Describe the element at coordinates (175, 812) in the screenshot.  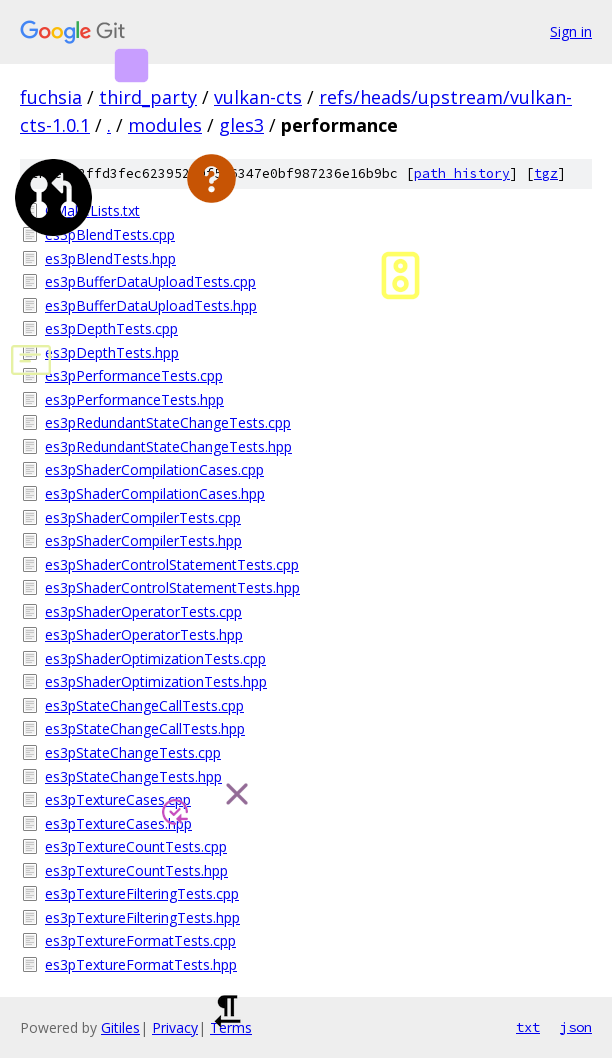
I see `indicates a tracked issue has been closed and completed` at that location.